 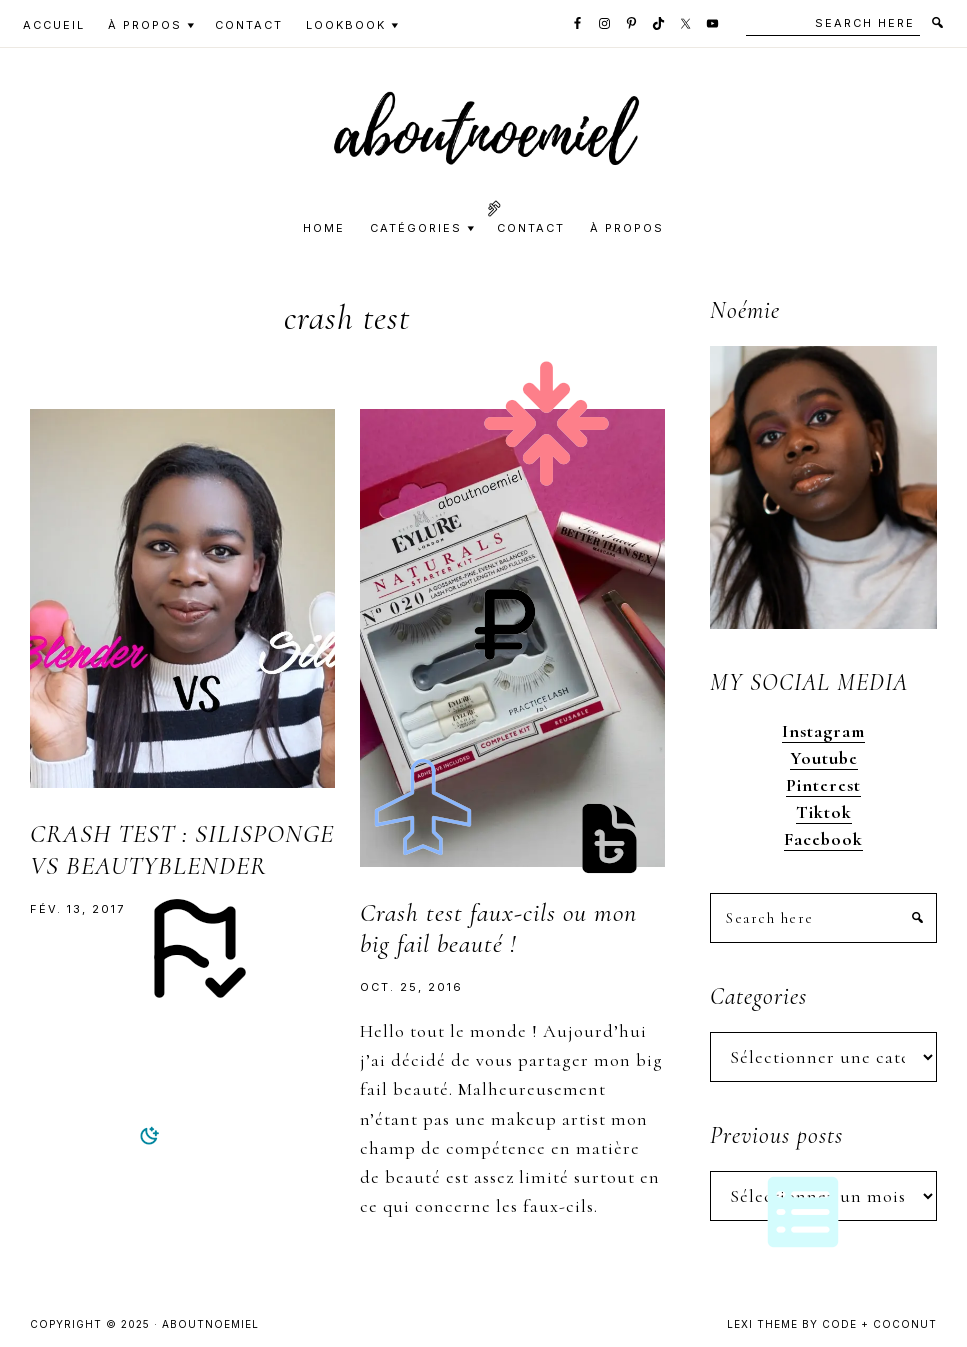 I want to click on enable airplane mode, so click(x=423, y=807).